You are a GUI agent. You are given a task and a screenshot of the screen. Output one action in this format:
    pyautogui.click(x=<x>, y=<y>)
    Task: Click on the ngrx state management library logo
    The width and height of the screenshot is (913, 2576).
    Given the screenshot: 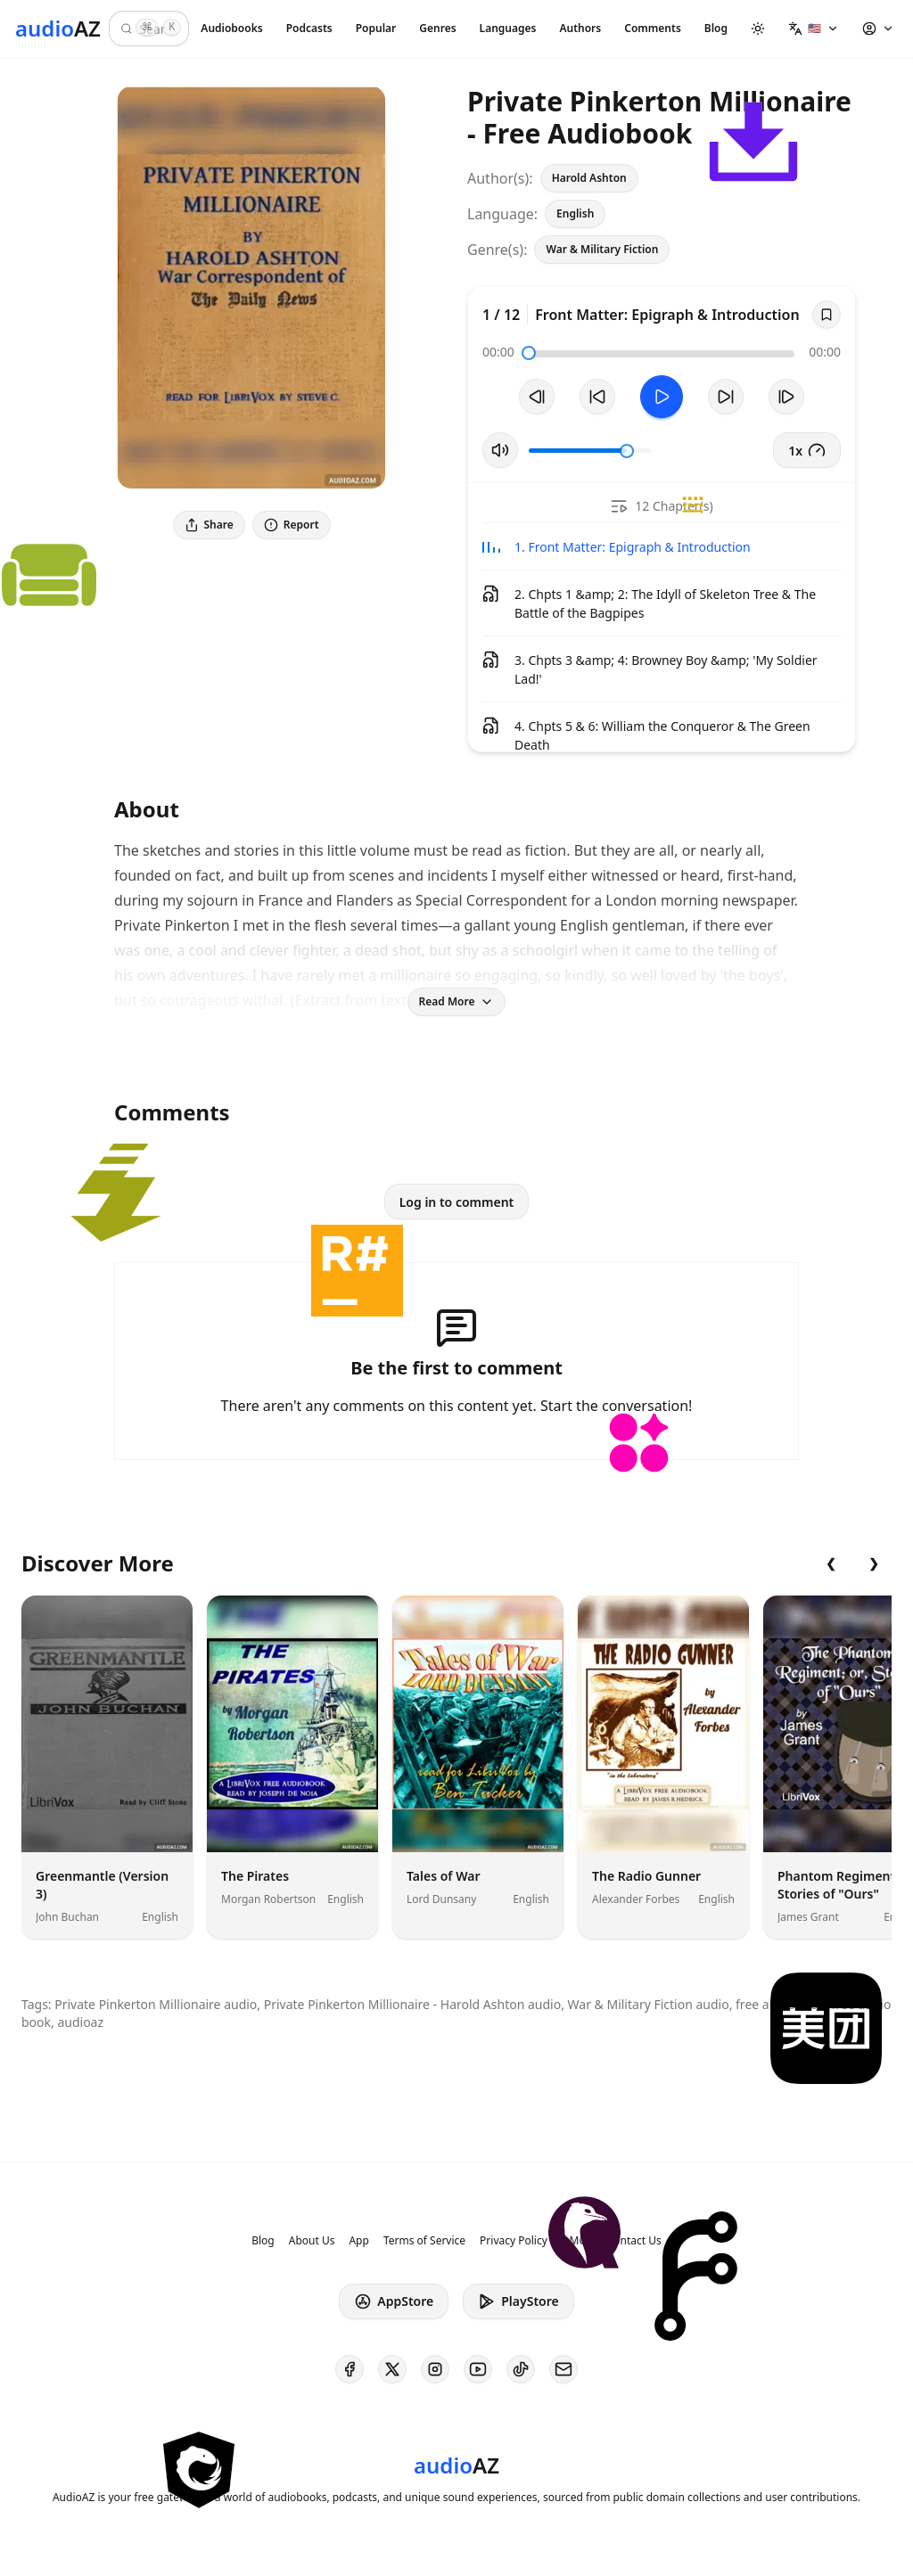 What is the action you would take?
    pyautogui.click(x=199, y=2470)
    